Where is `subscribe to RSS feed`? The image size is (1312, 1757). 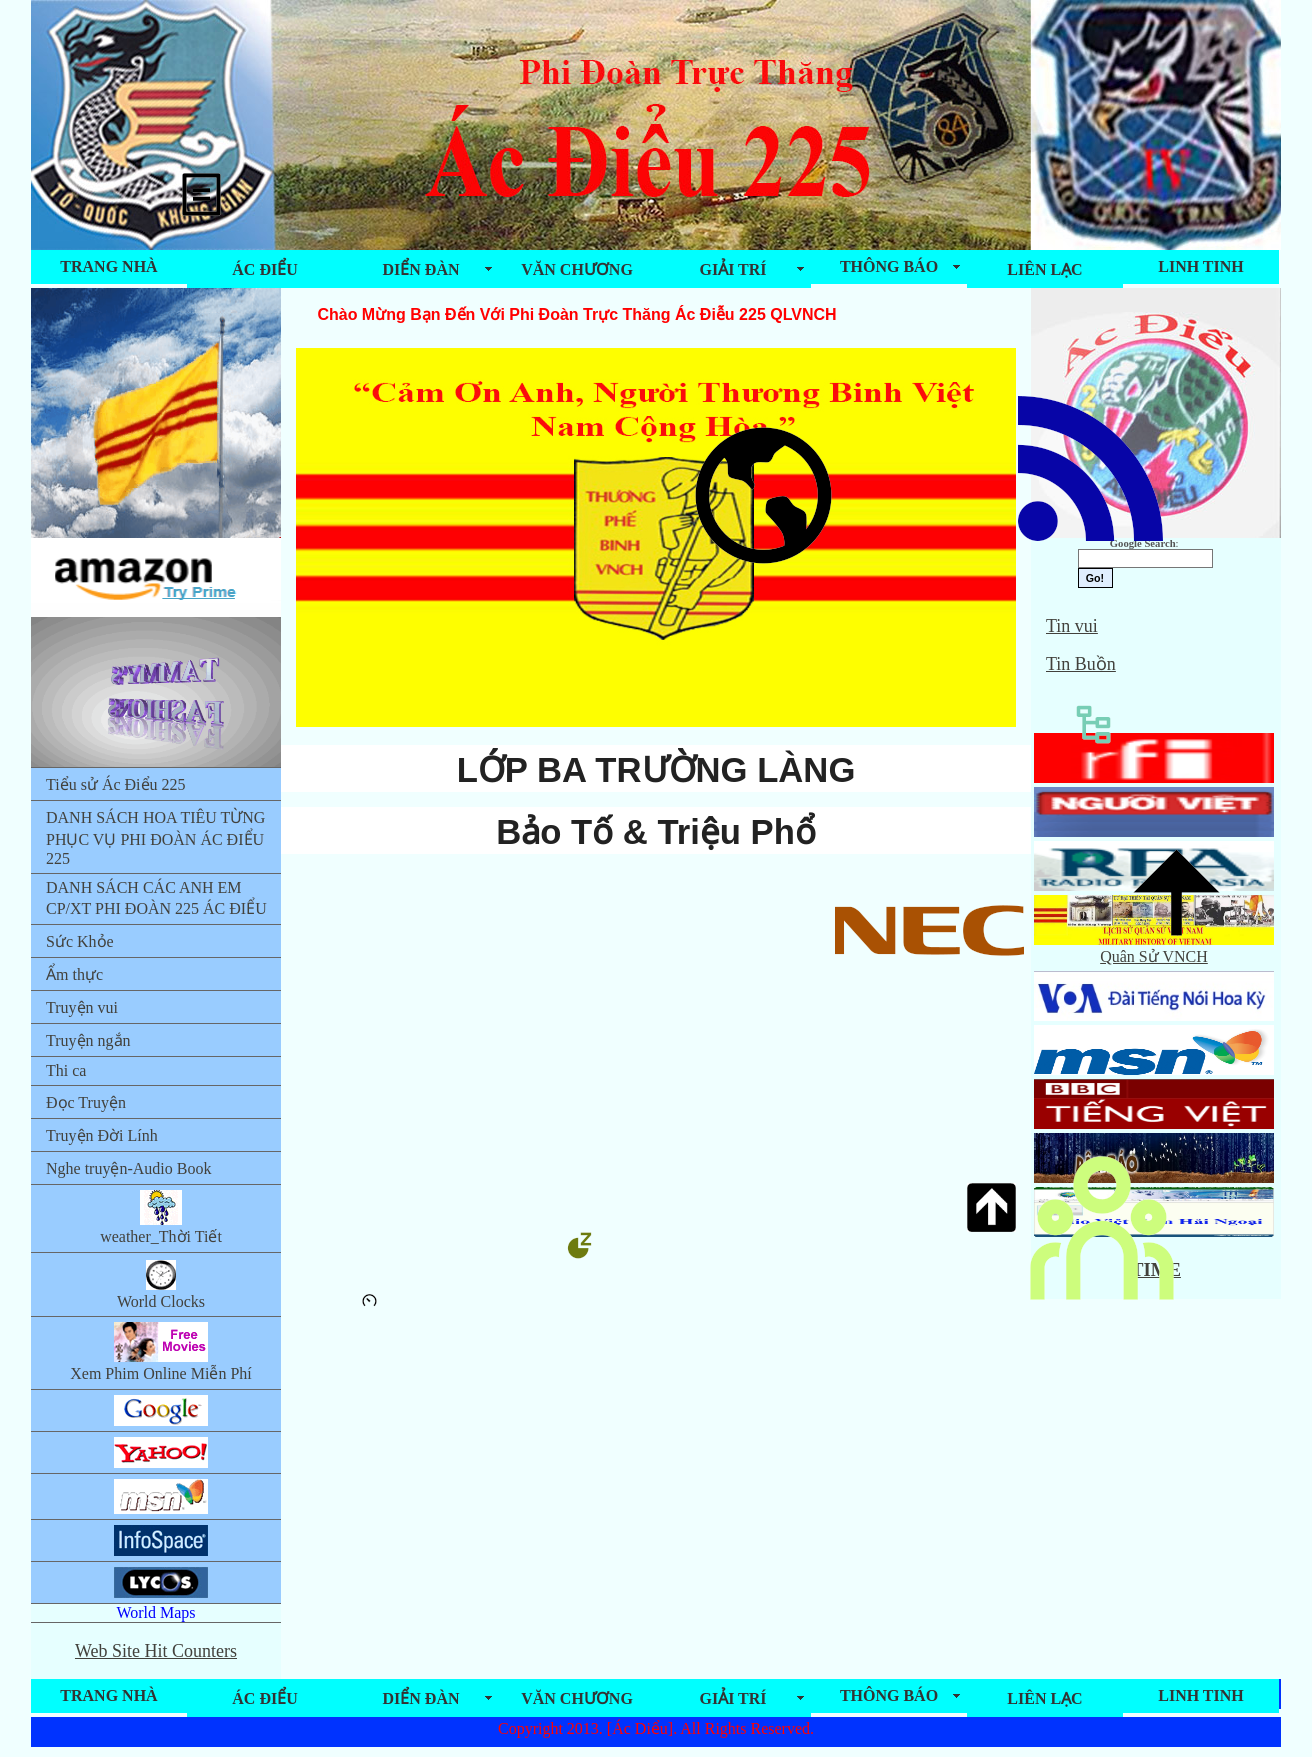
subscribe to RSS feed is located at coordinates (1090, 468).